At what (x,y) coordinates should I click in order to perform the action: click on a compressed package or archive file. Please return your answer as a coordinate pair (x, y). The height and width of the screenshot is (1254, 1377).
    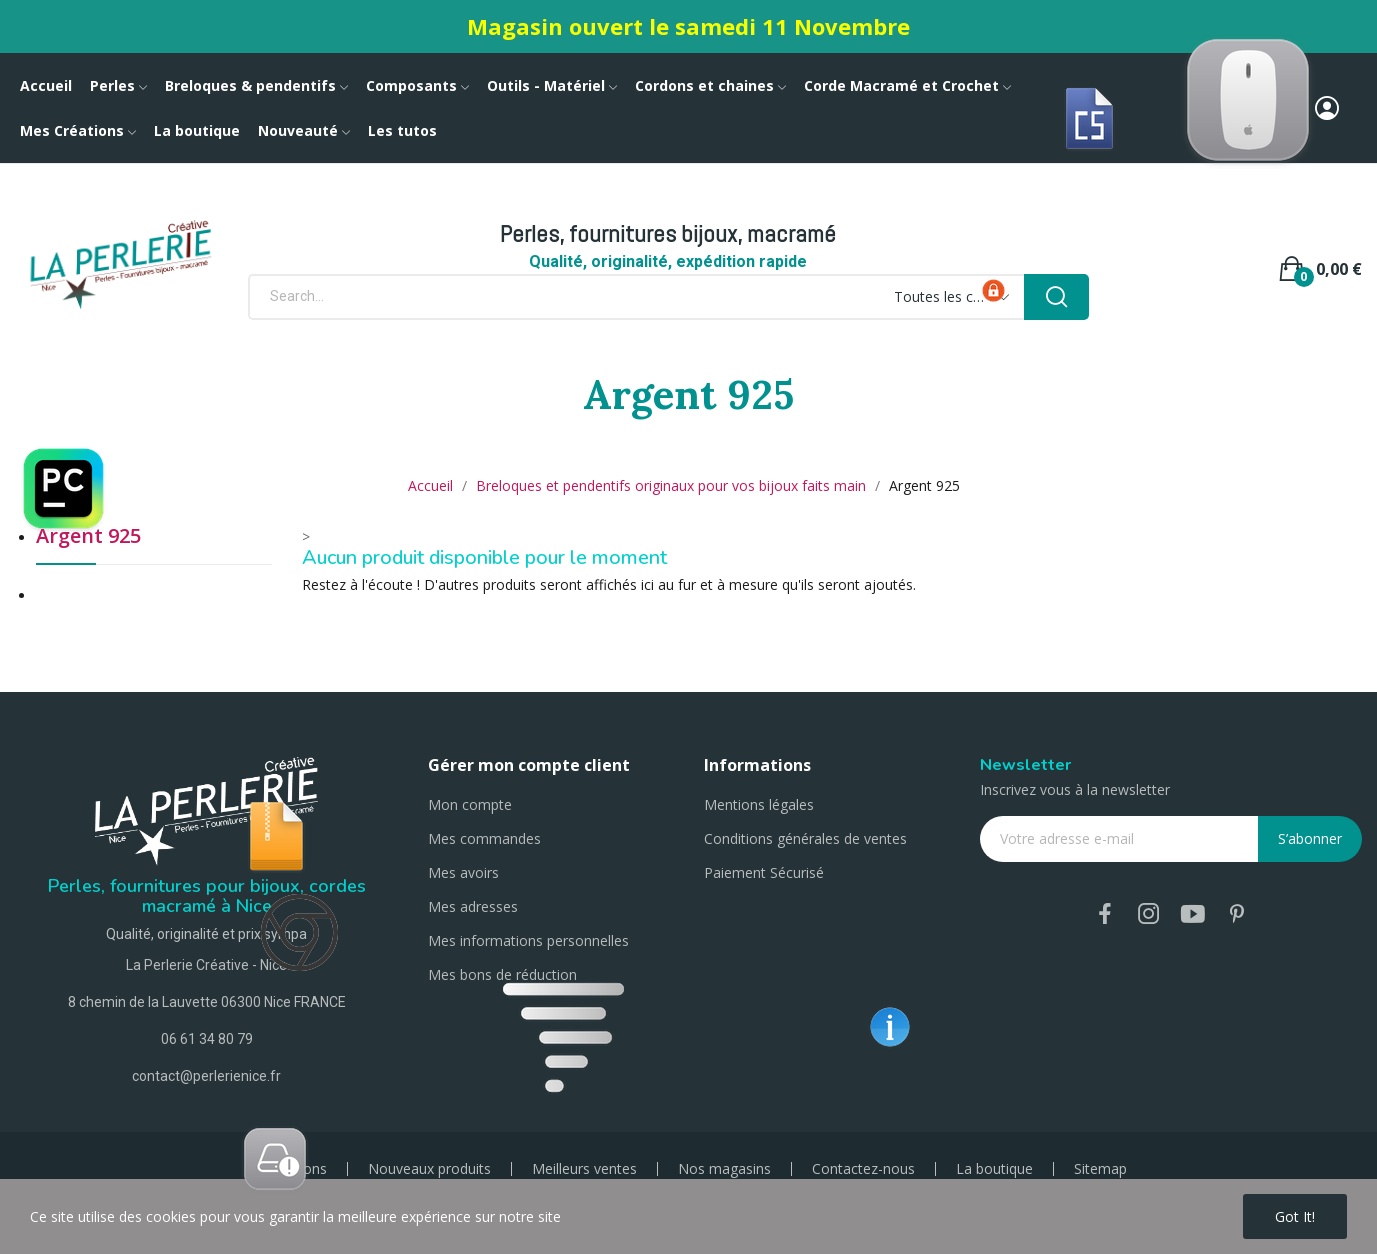
    Looking at the image, I should click on (276, 837).